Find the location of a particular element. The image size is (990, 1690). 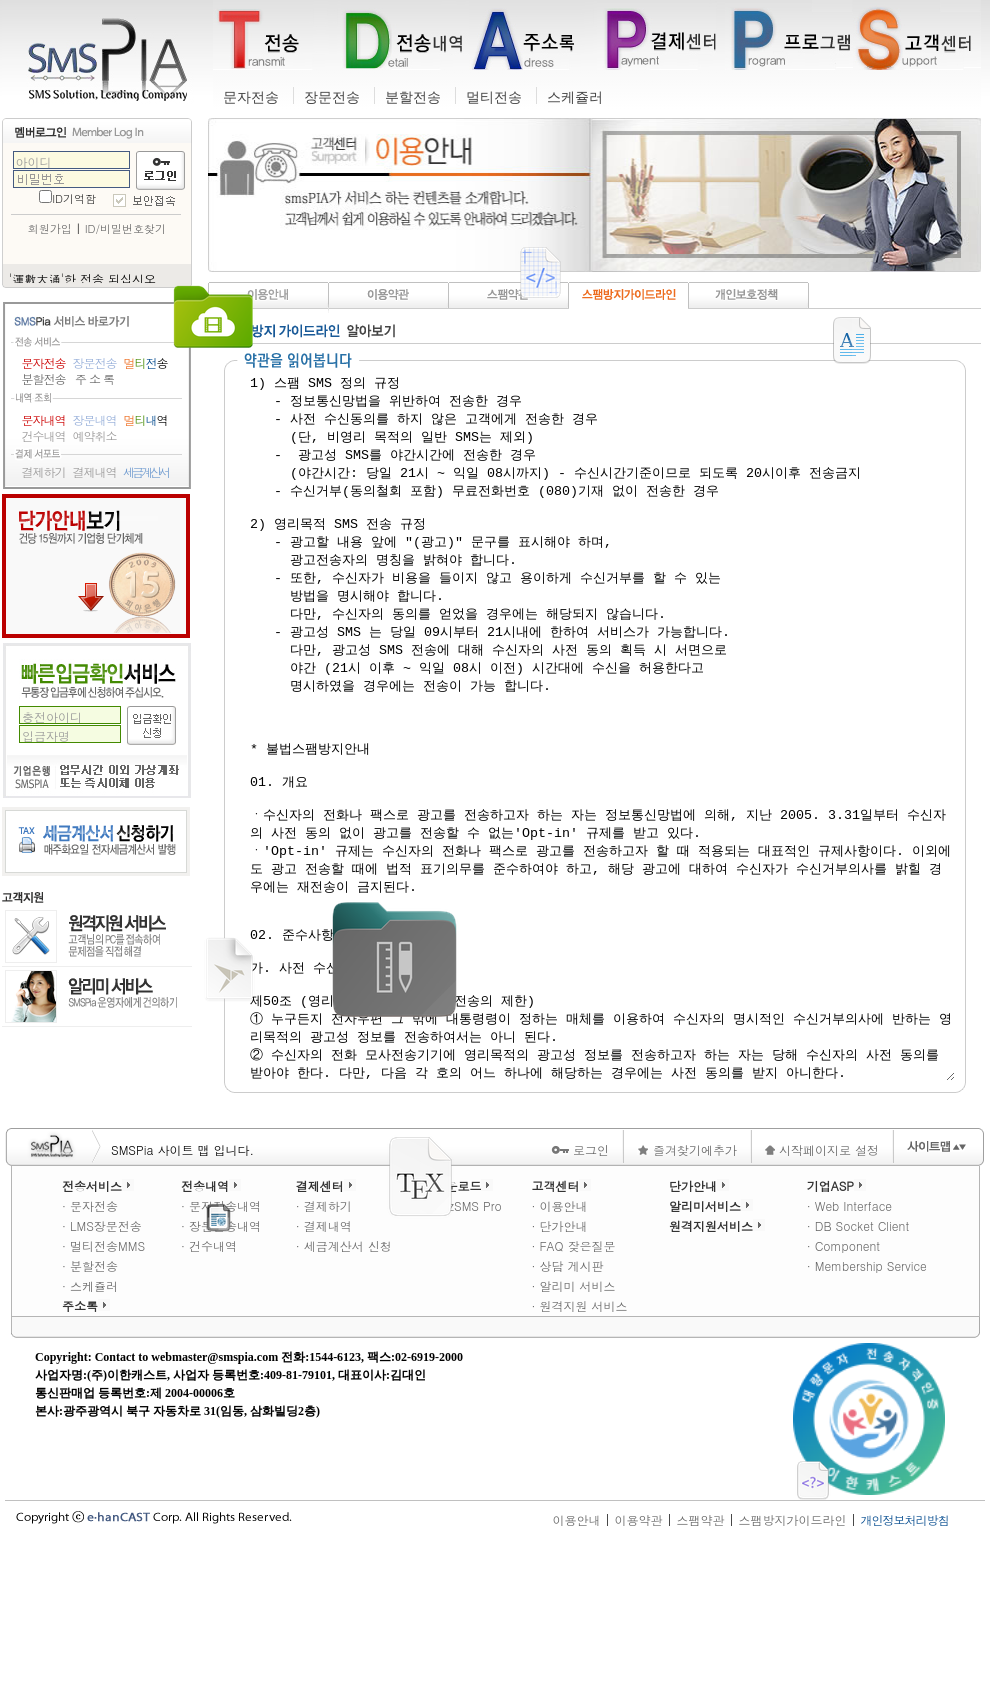

snap package file type indicator is located at coordinates (229, 969).